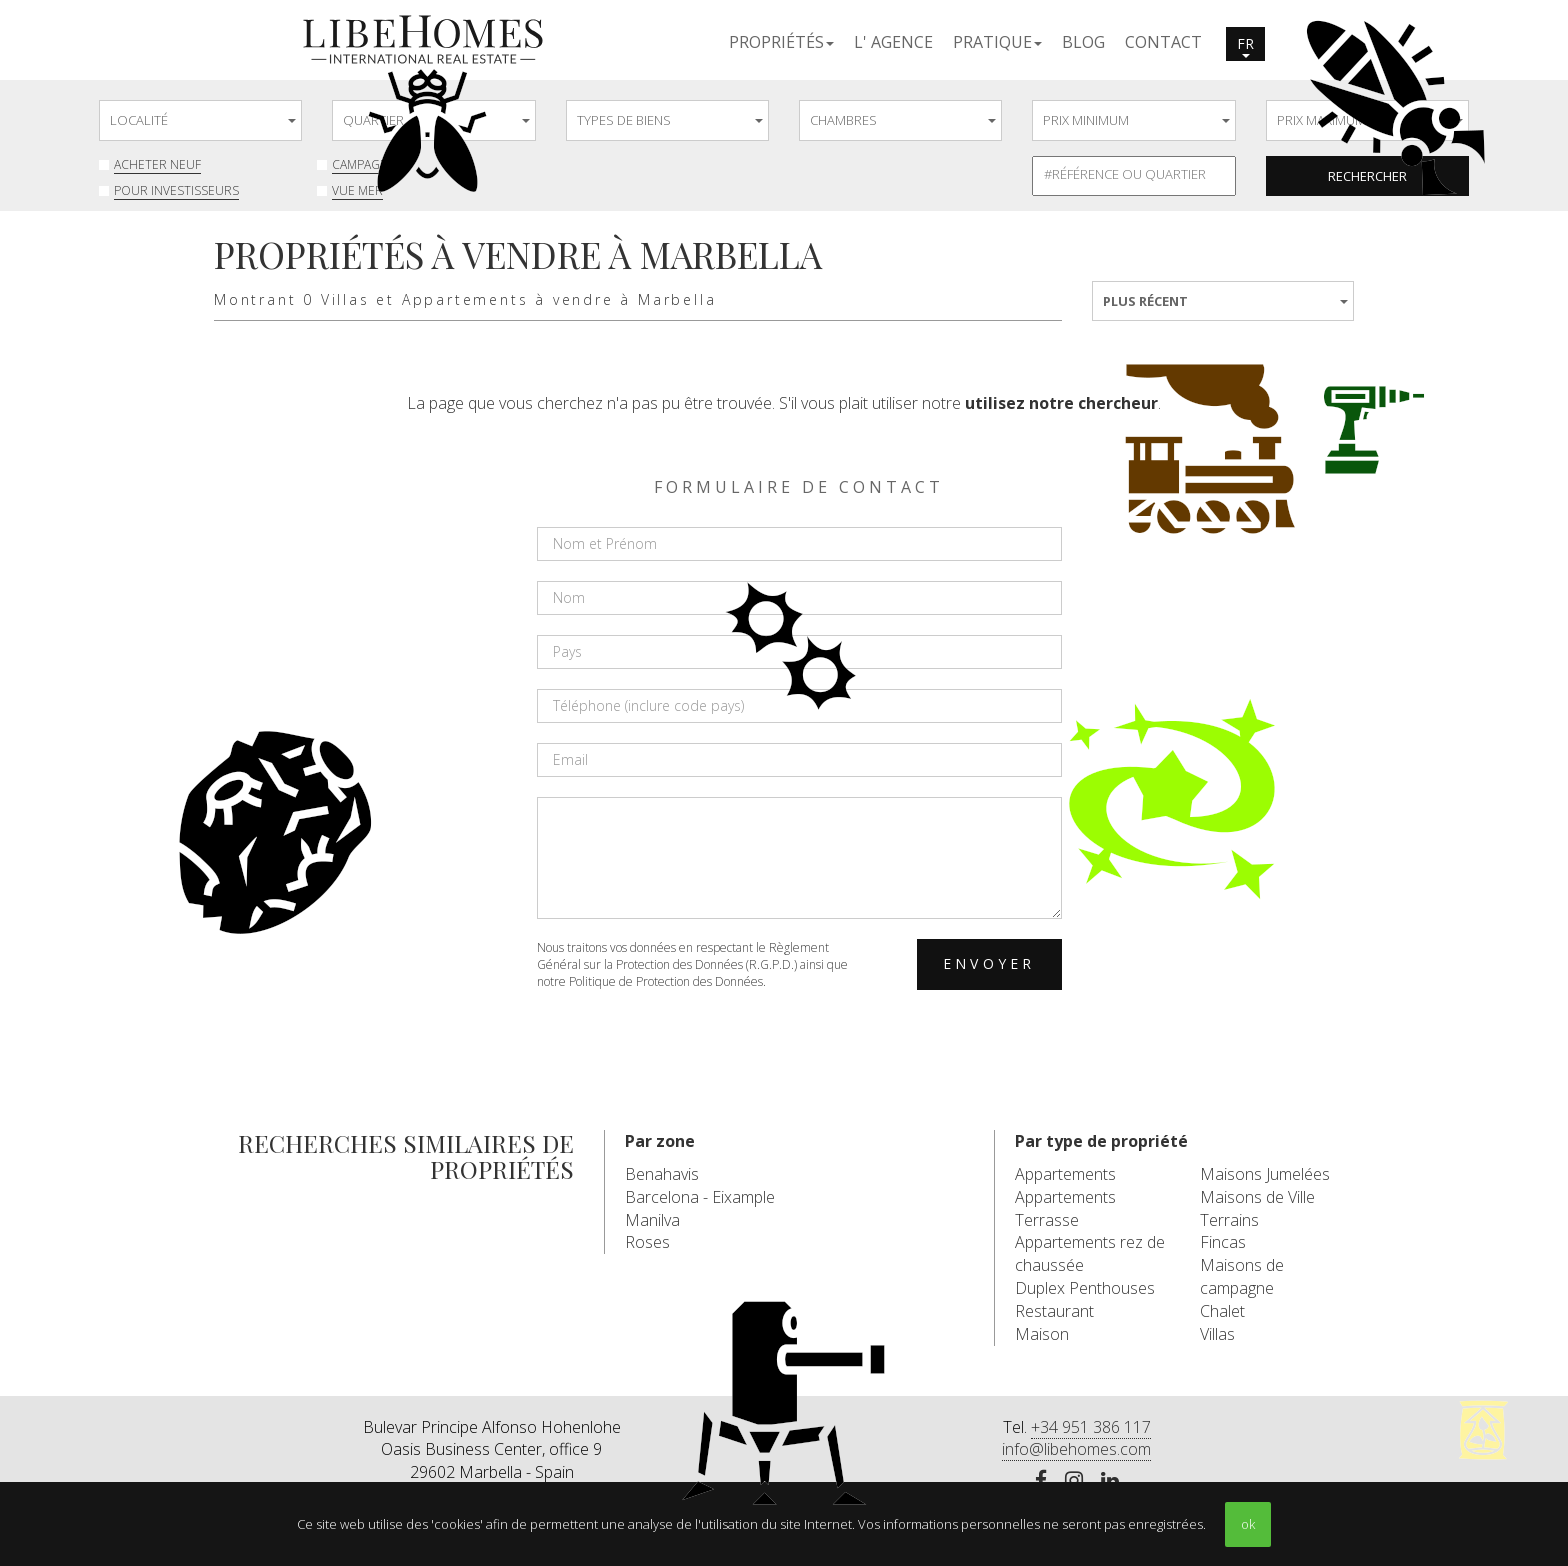 The height and width of the screenshot is (1566, 1568). I want to click on power tools or hardware category, so click(1374, 430).